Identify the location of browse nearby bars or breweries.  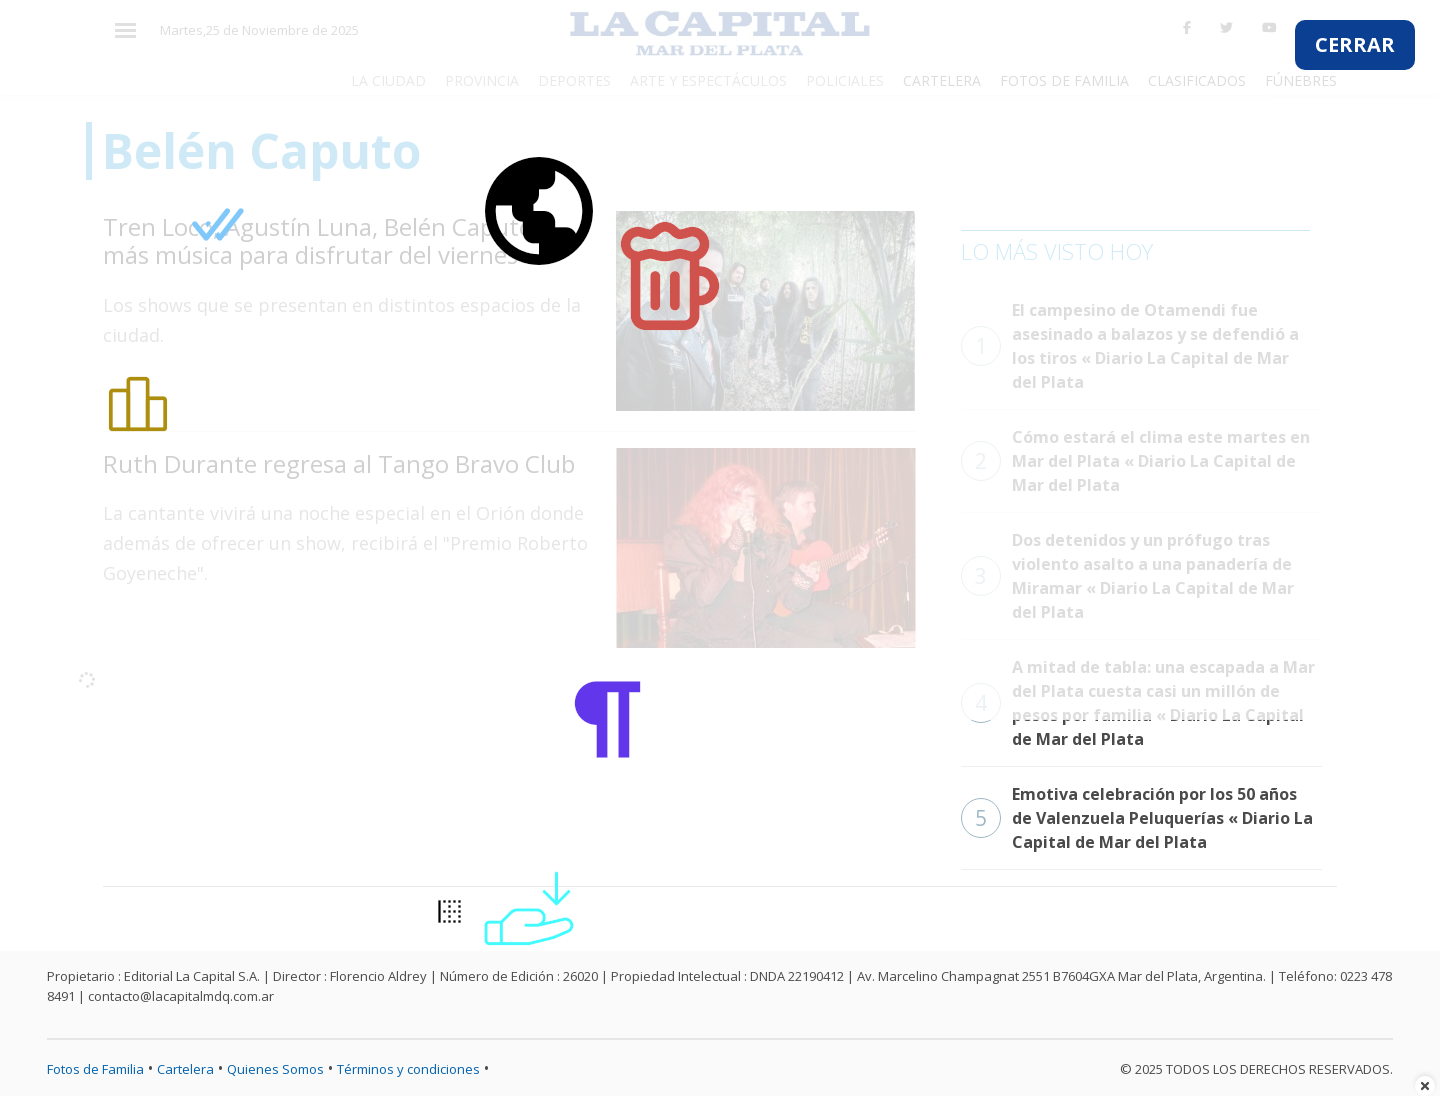
(670, 276).